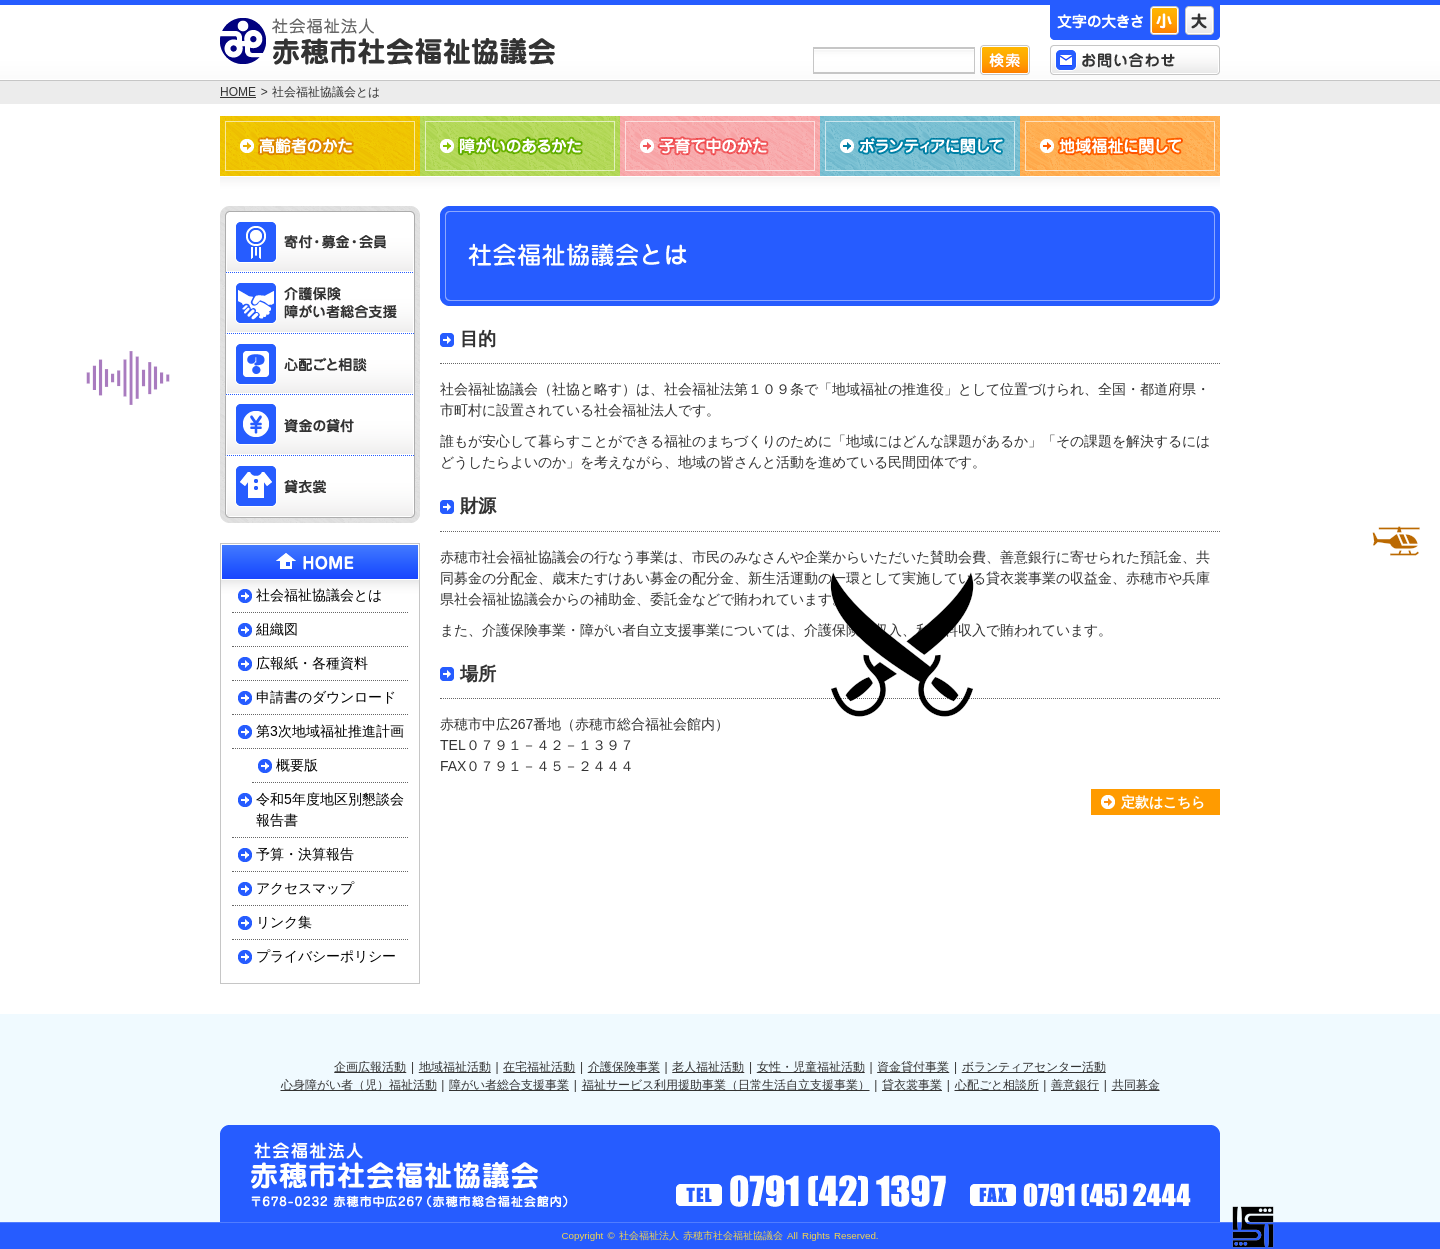 This screenshot has height=1249, width=1440. I want to click on abstract game logo or brand mark, so click(1253, 1227).